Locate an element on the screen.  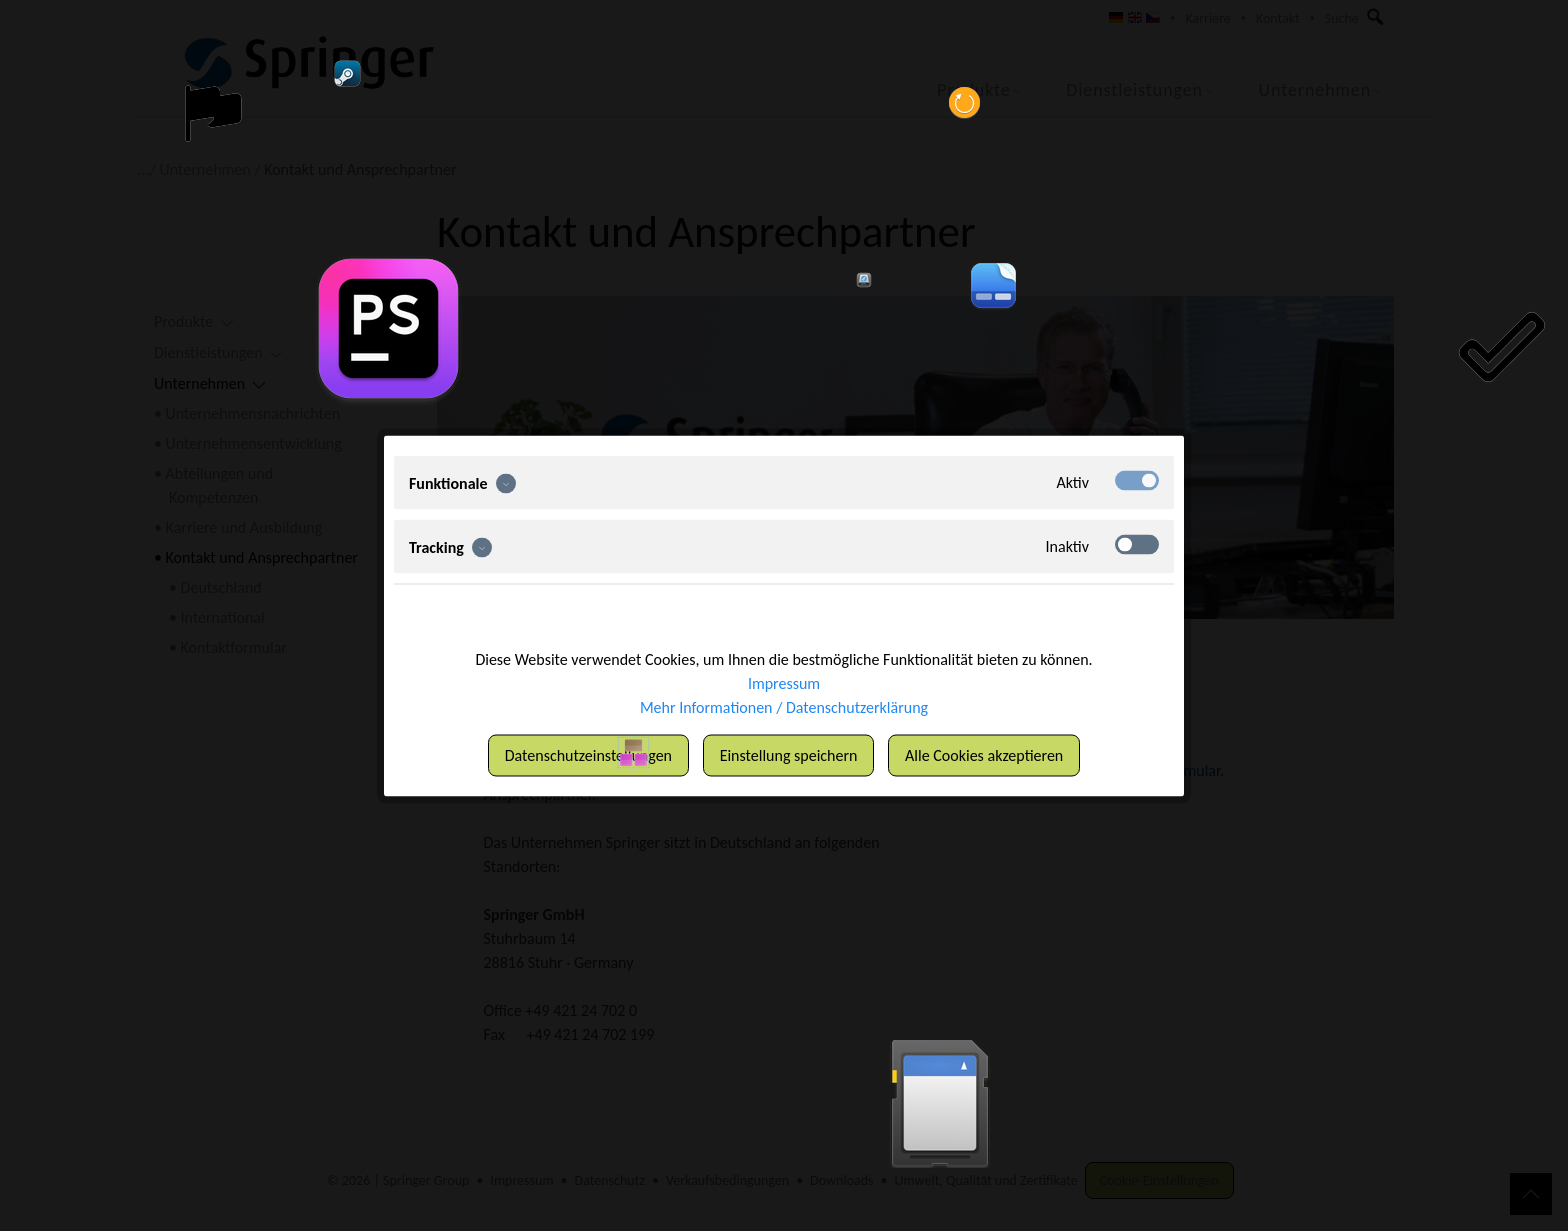
open the steam gaming platform is located at coordinates (347, 73).